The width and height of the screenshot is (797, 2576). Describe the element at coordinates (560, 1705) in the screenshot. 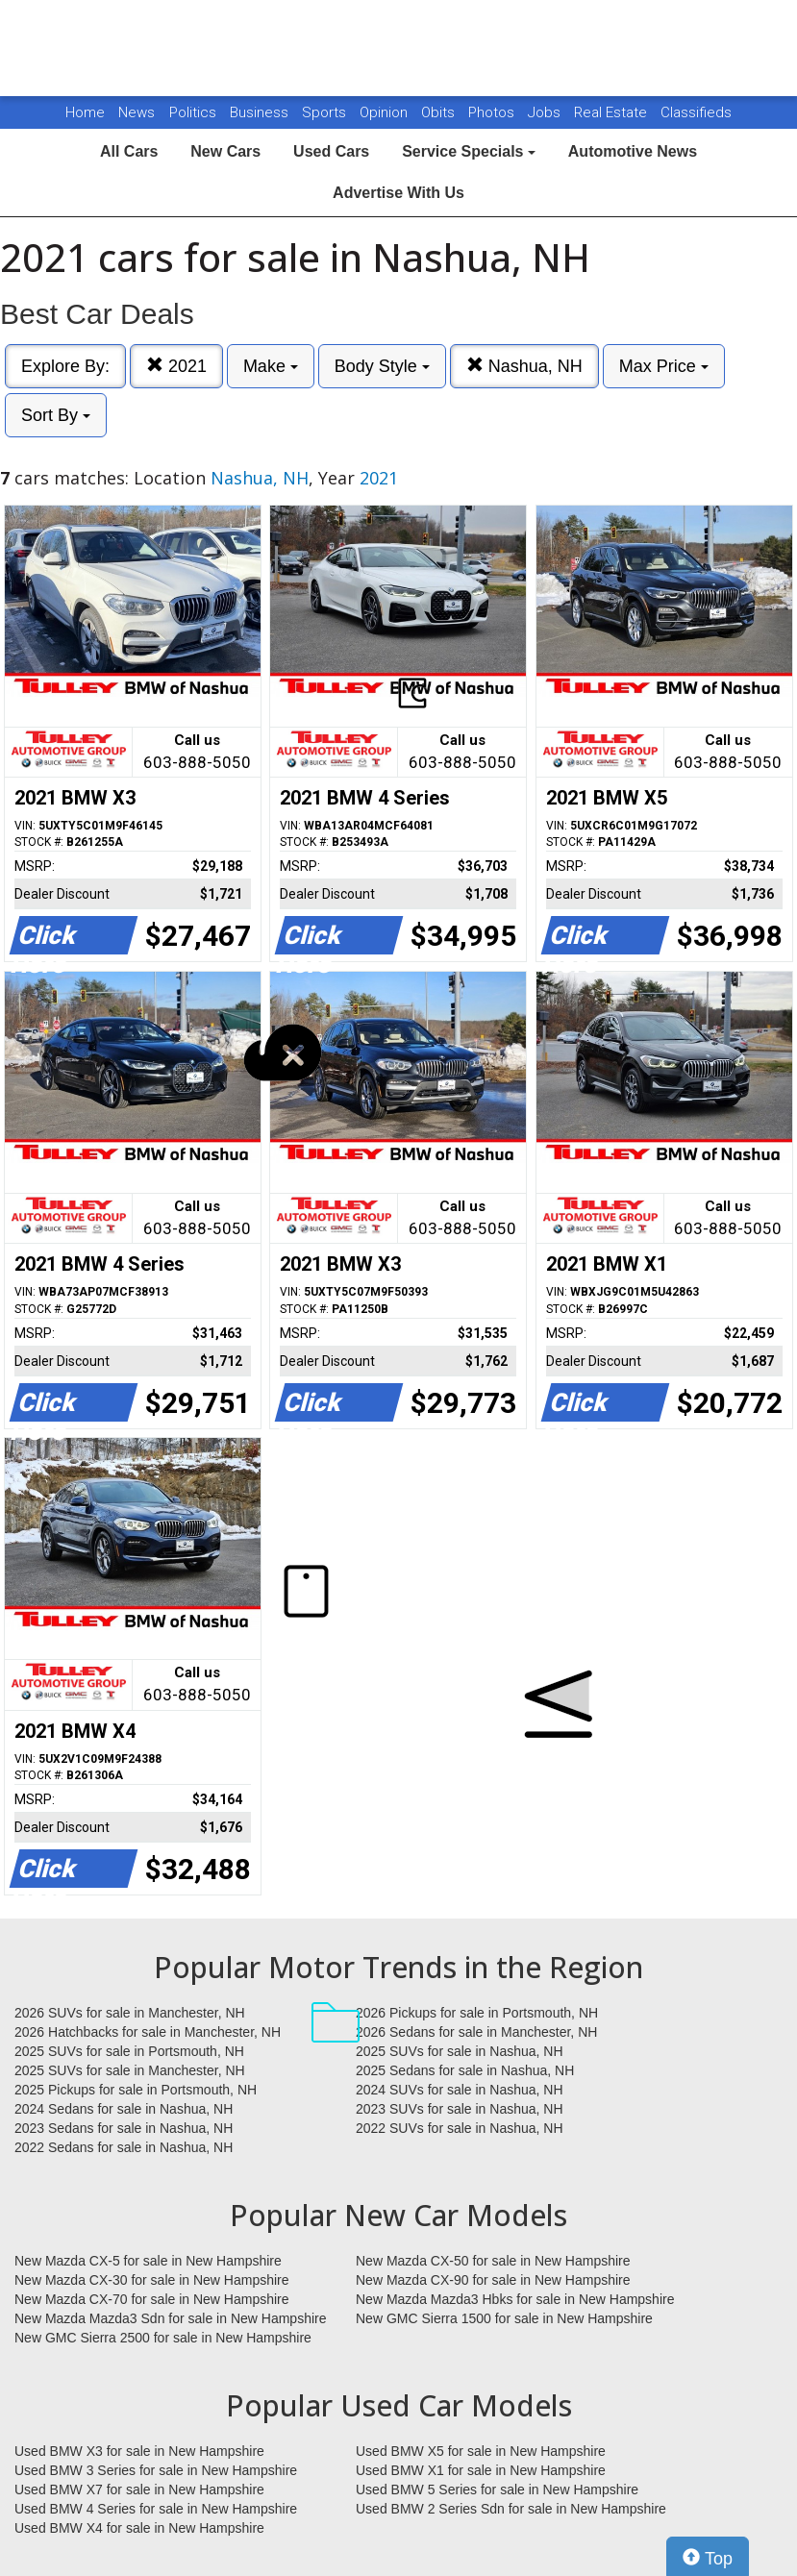

I see `less than or equal to mathematical operator` at that location.